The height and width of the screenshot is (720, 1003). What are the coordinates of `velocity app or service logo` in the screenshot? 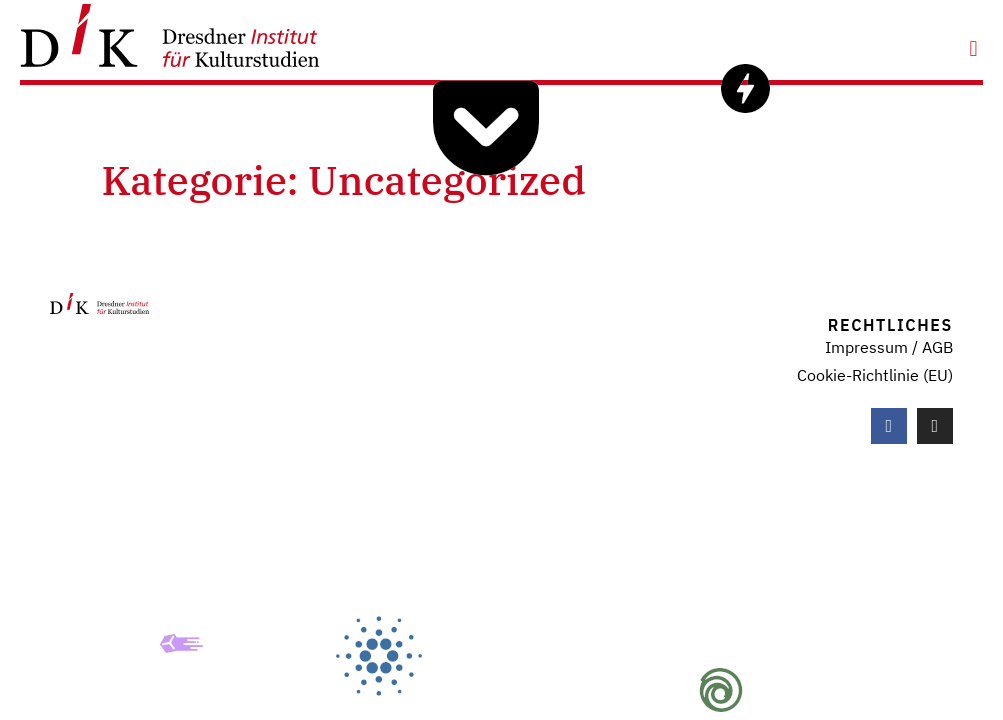 It's located at (181, 643).